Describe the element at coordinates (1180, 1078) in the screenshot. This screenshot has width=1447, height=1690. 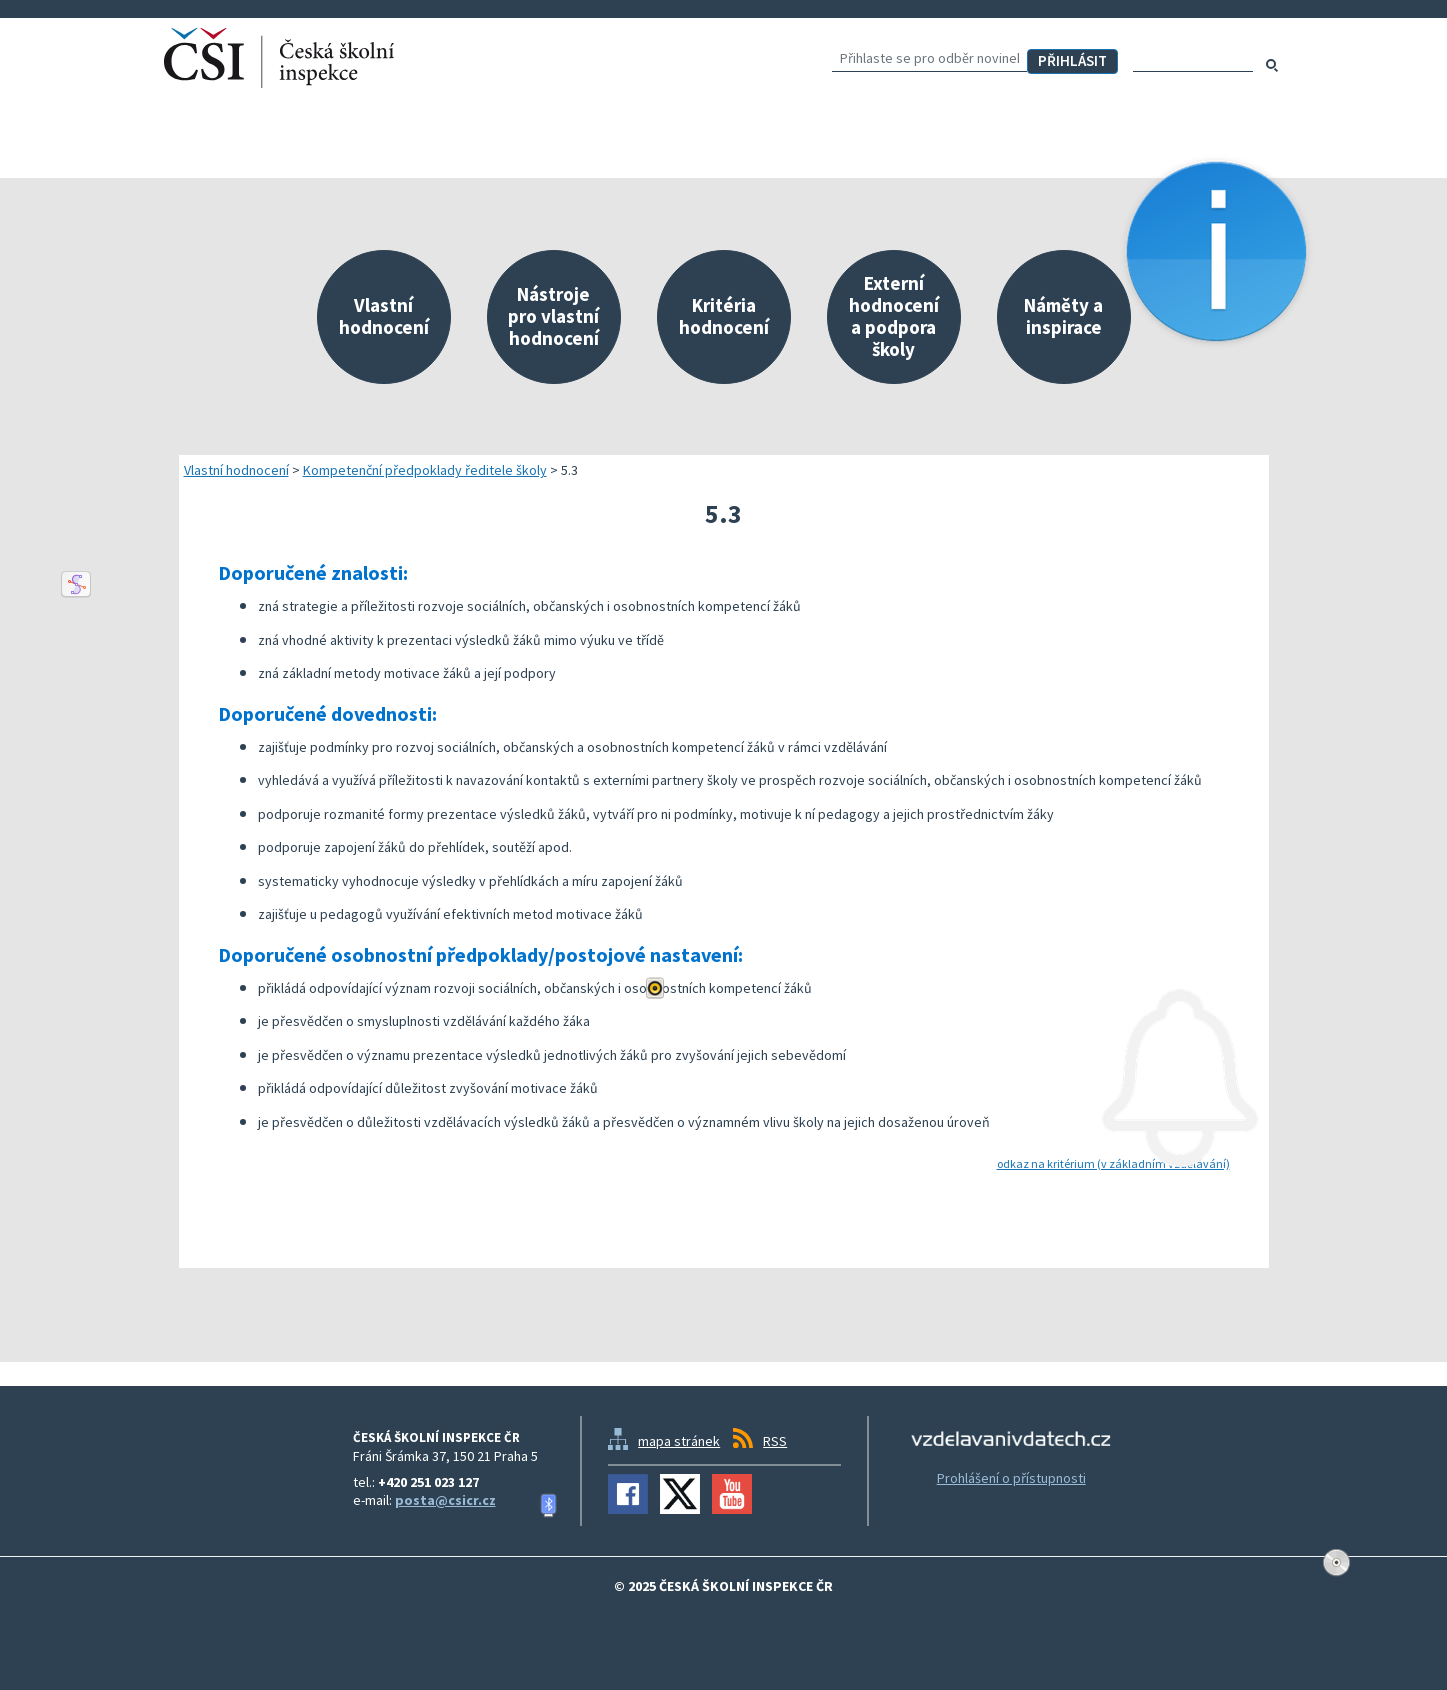
I see `notifications are currently disabled` at that location.